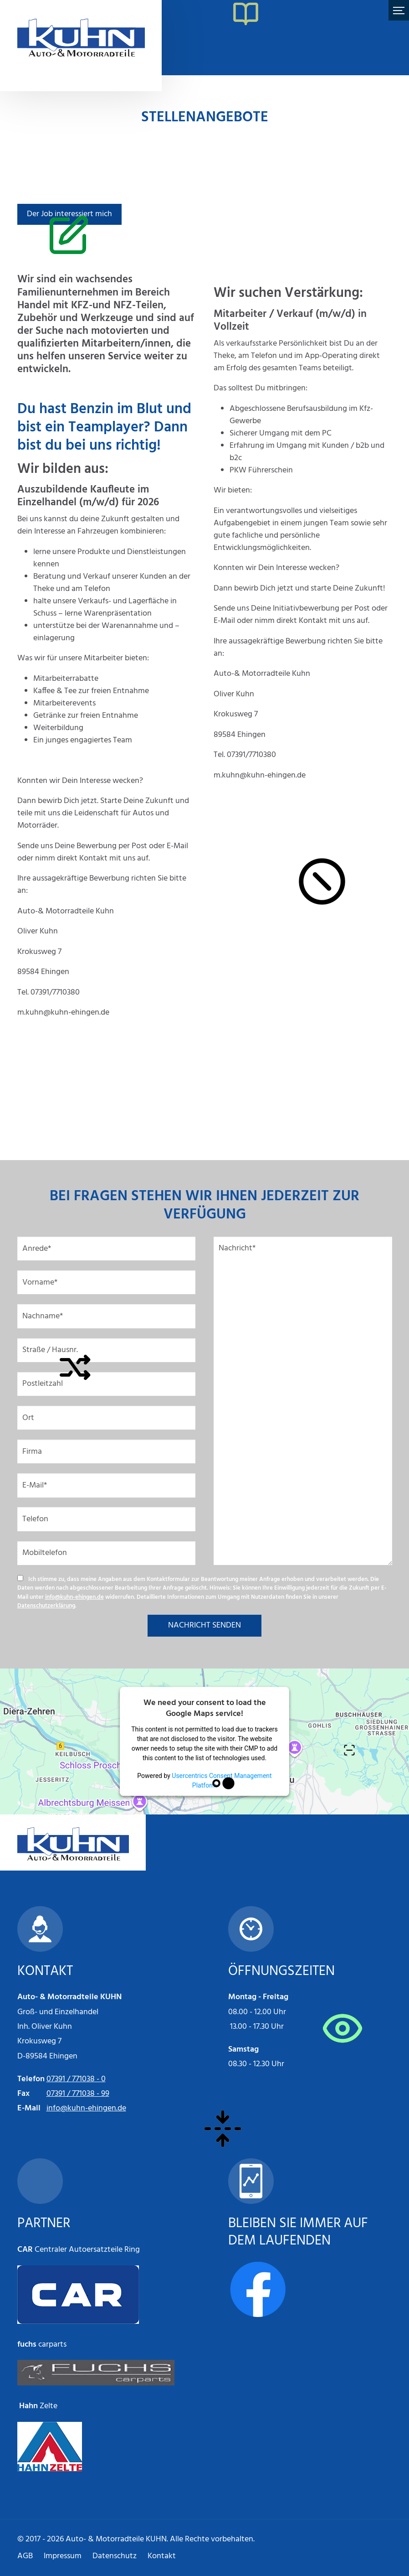  Describe the element at coordinates (343, 2028) in the screenshot. I see `view or preview content` at that location.